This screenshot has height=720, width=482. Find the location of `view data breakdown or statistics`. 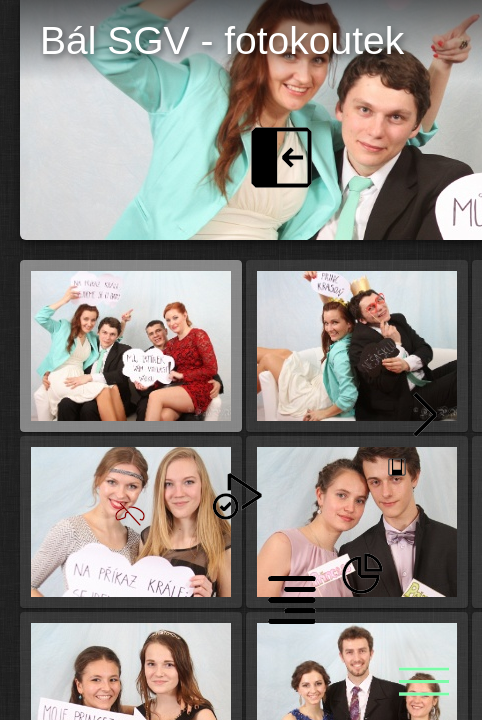

view data breakdown or statistics is located at coordinates (361, 575).